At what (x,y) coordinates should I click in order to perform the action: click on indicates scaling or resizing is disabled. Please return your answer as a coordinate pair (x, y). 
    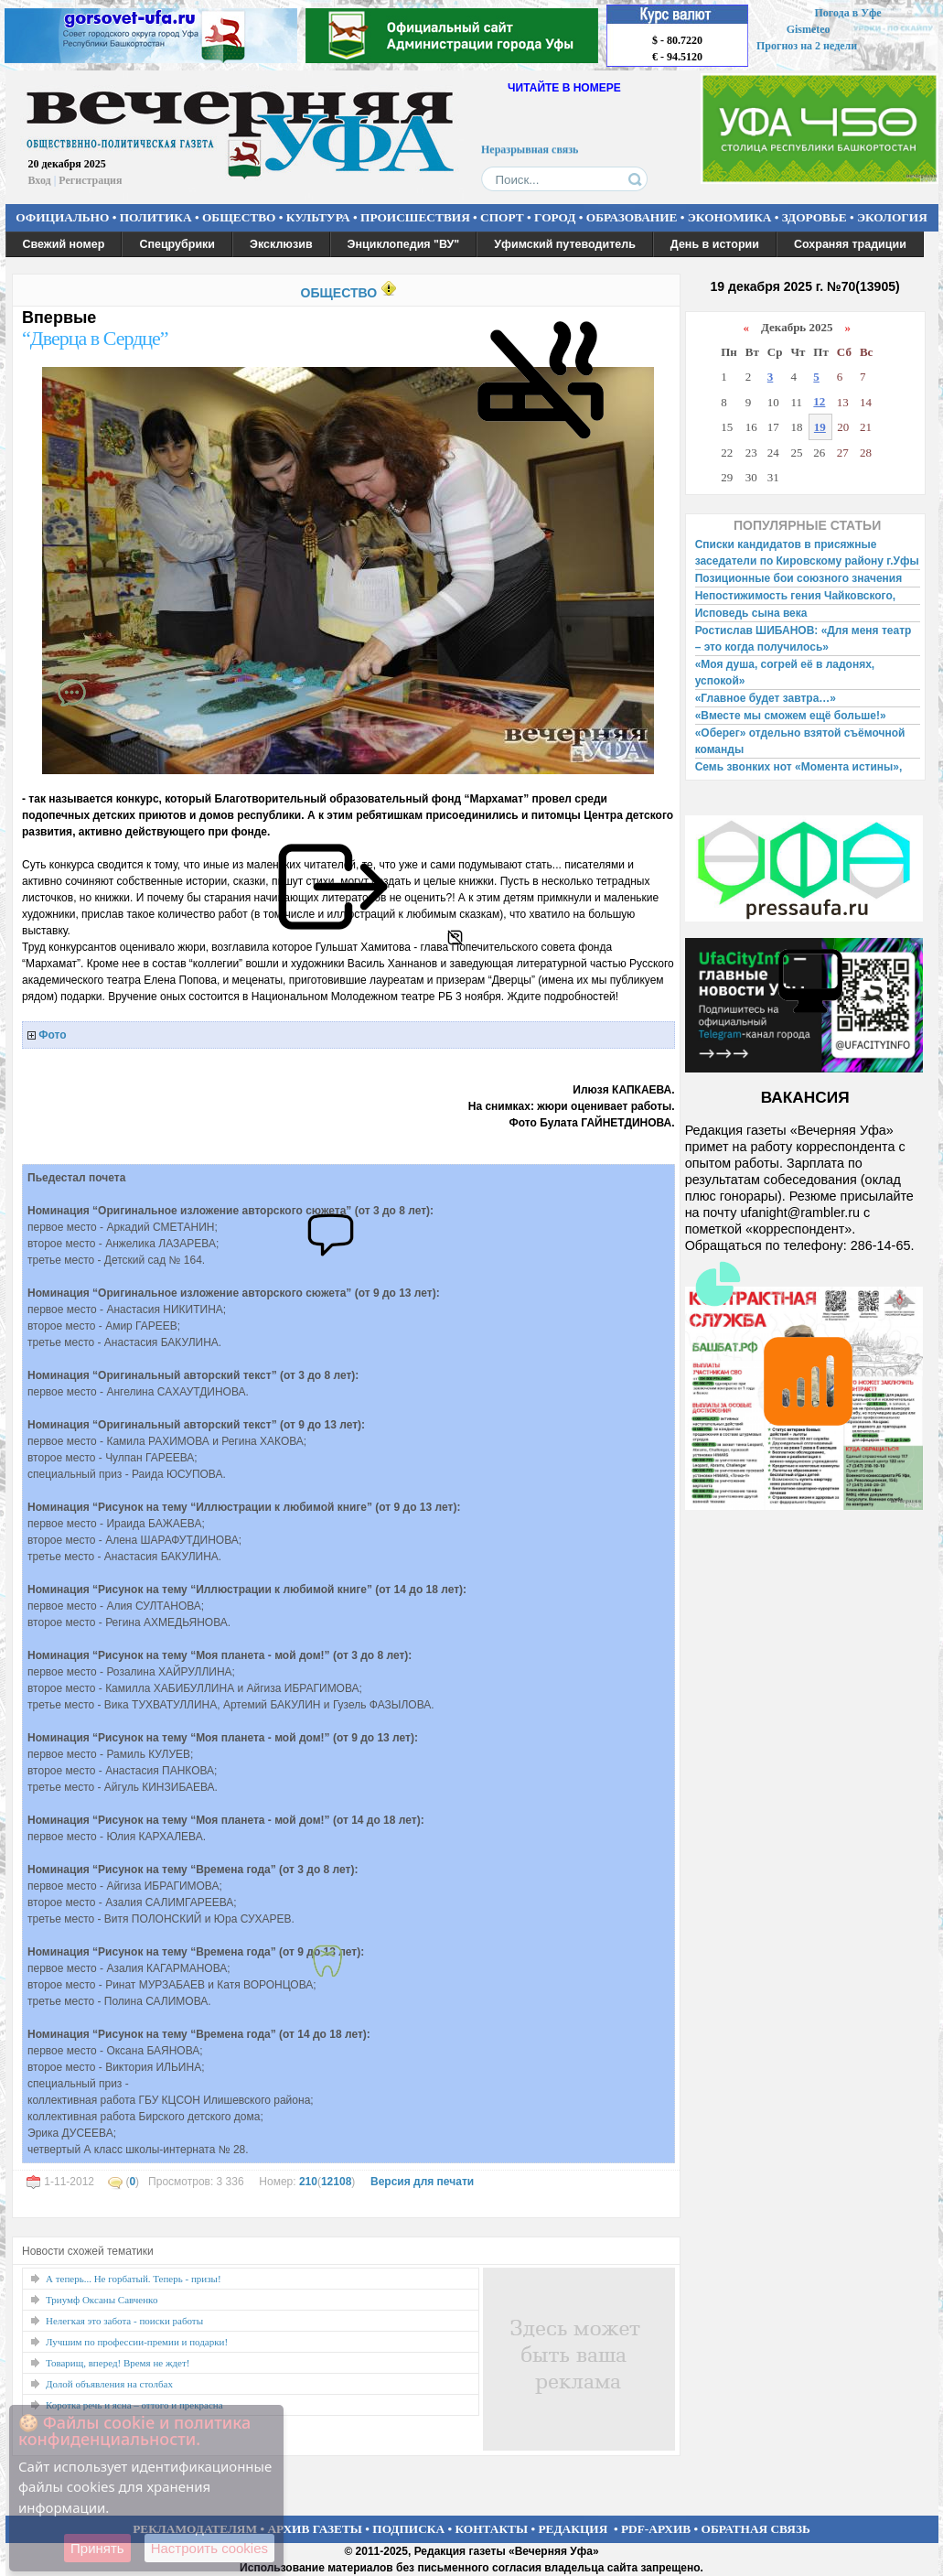
    Looking at the image, I should click on (455, 937).